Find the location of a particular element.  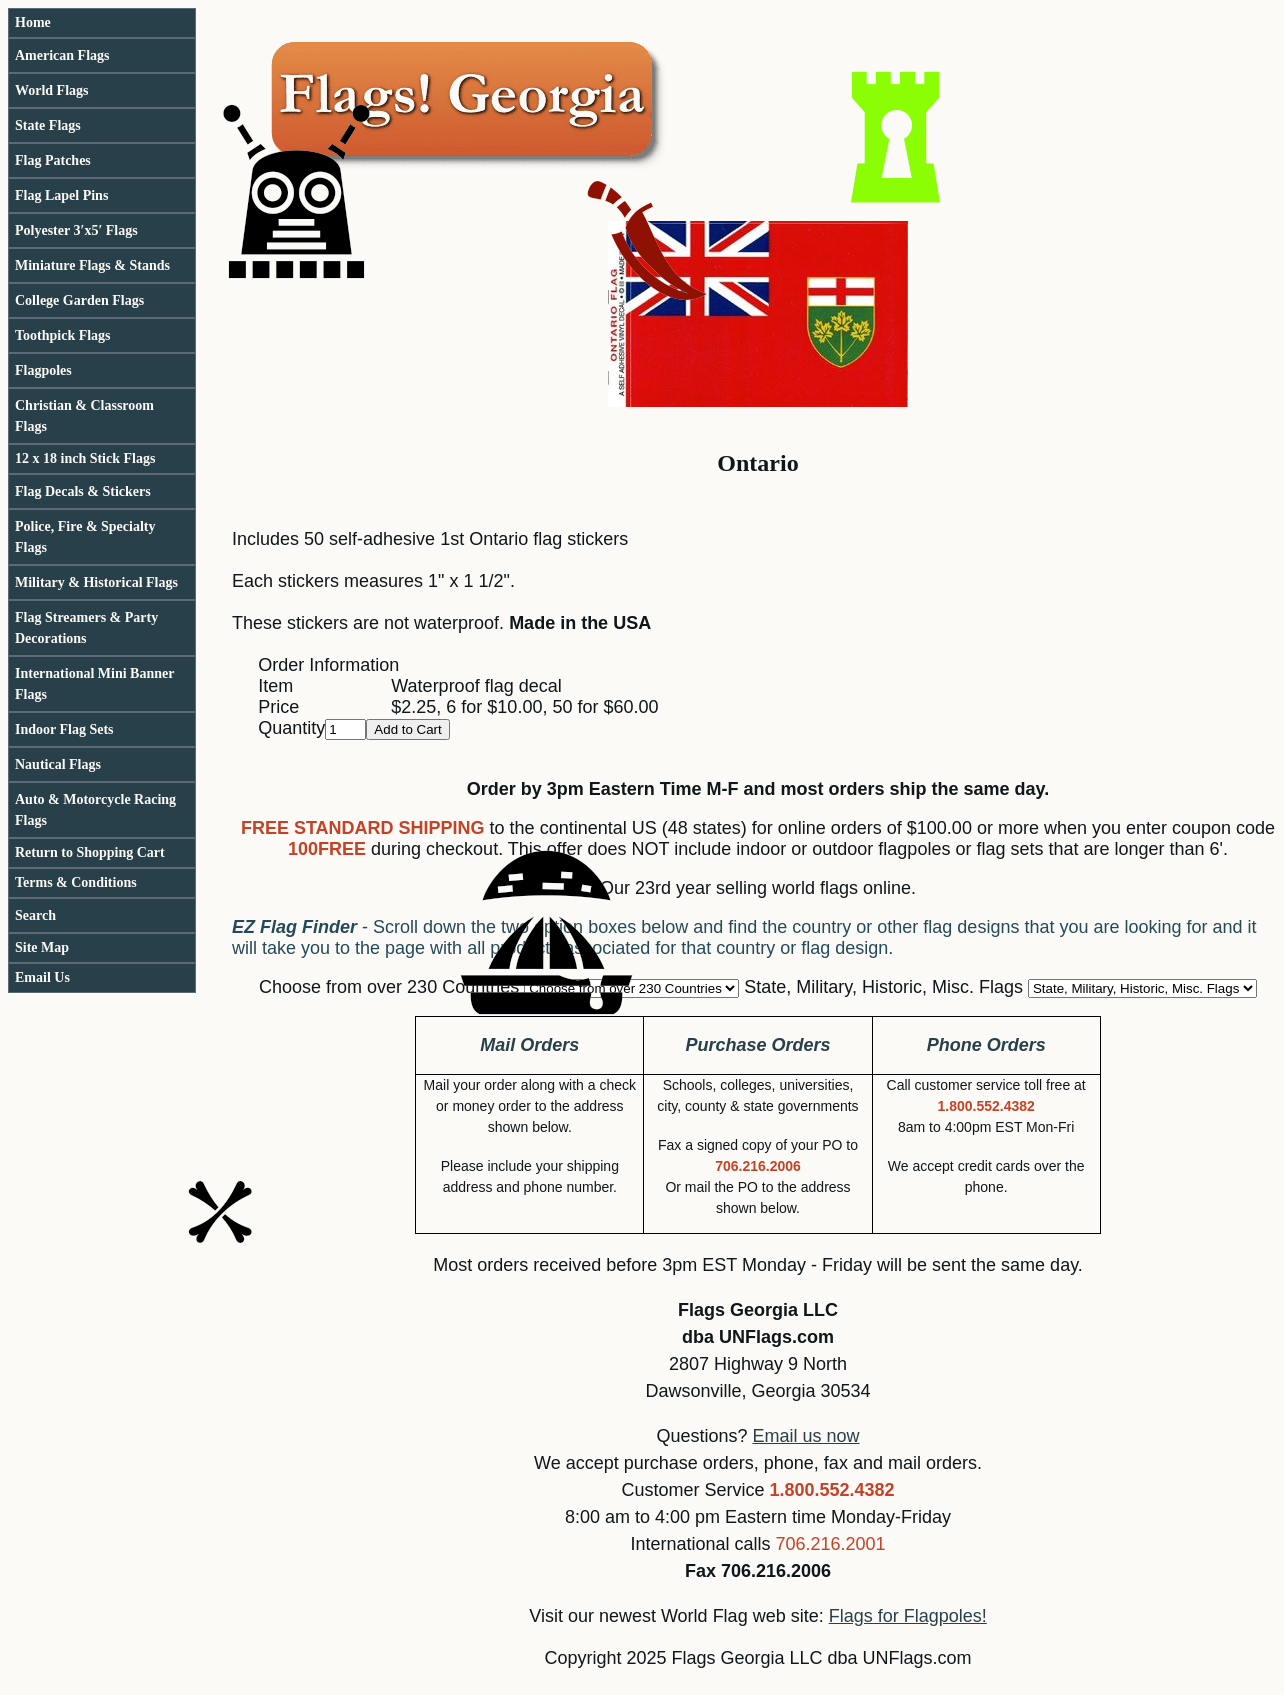

access bot or AI assistant features is located at coordinates (296, 191).